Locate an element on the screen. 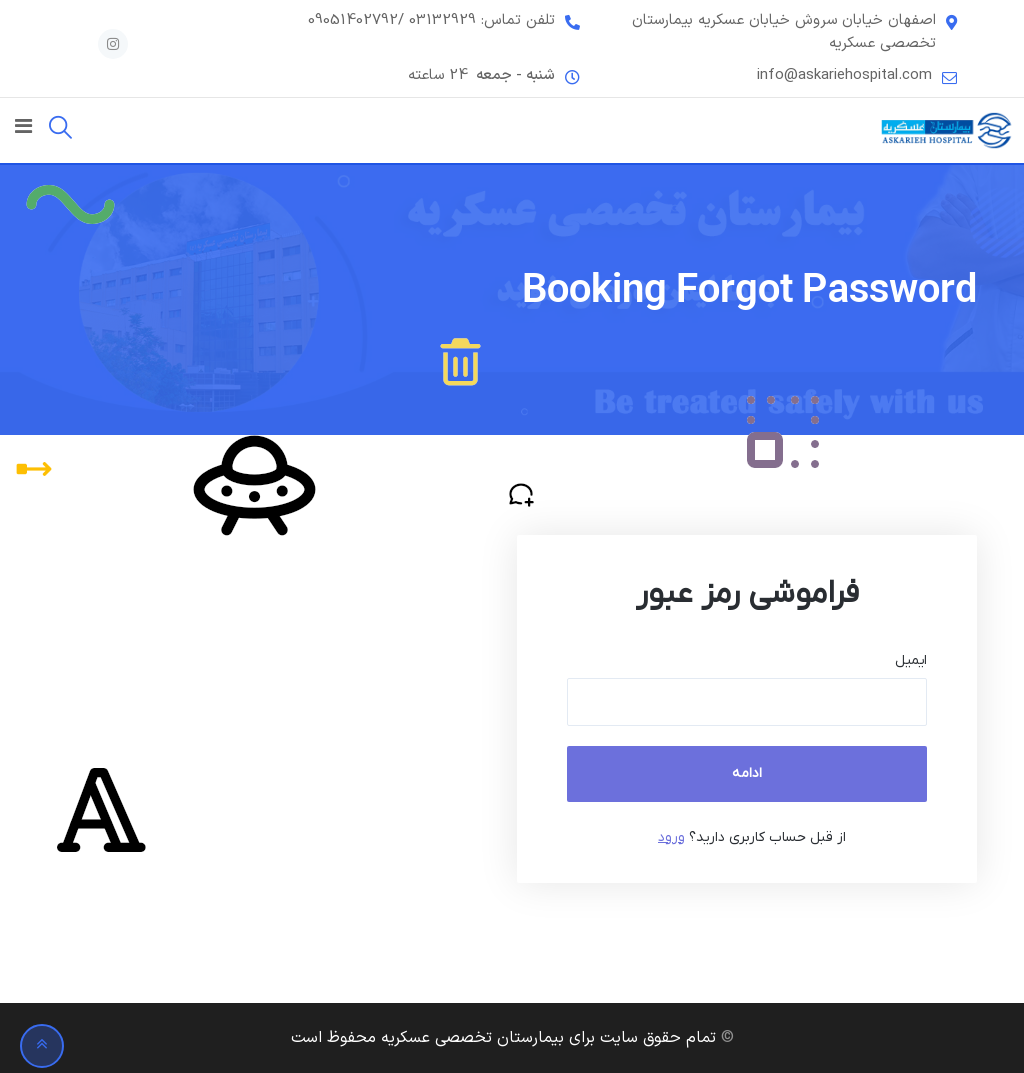  delete selected item is located at coordinates (460, 362).